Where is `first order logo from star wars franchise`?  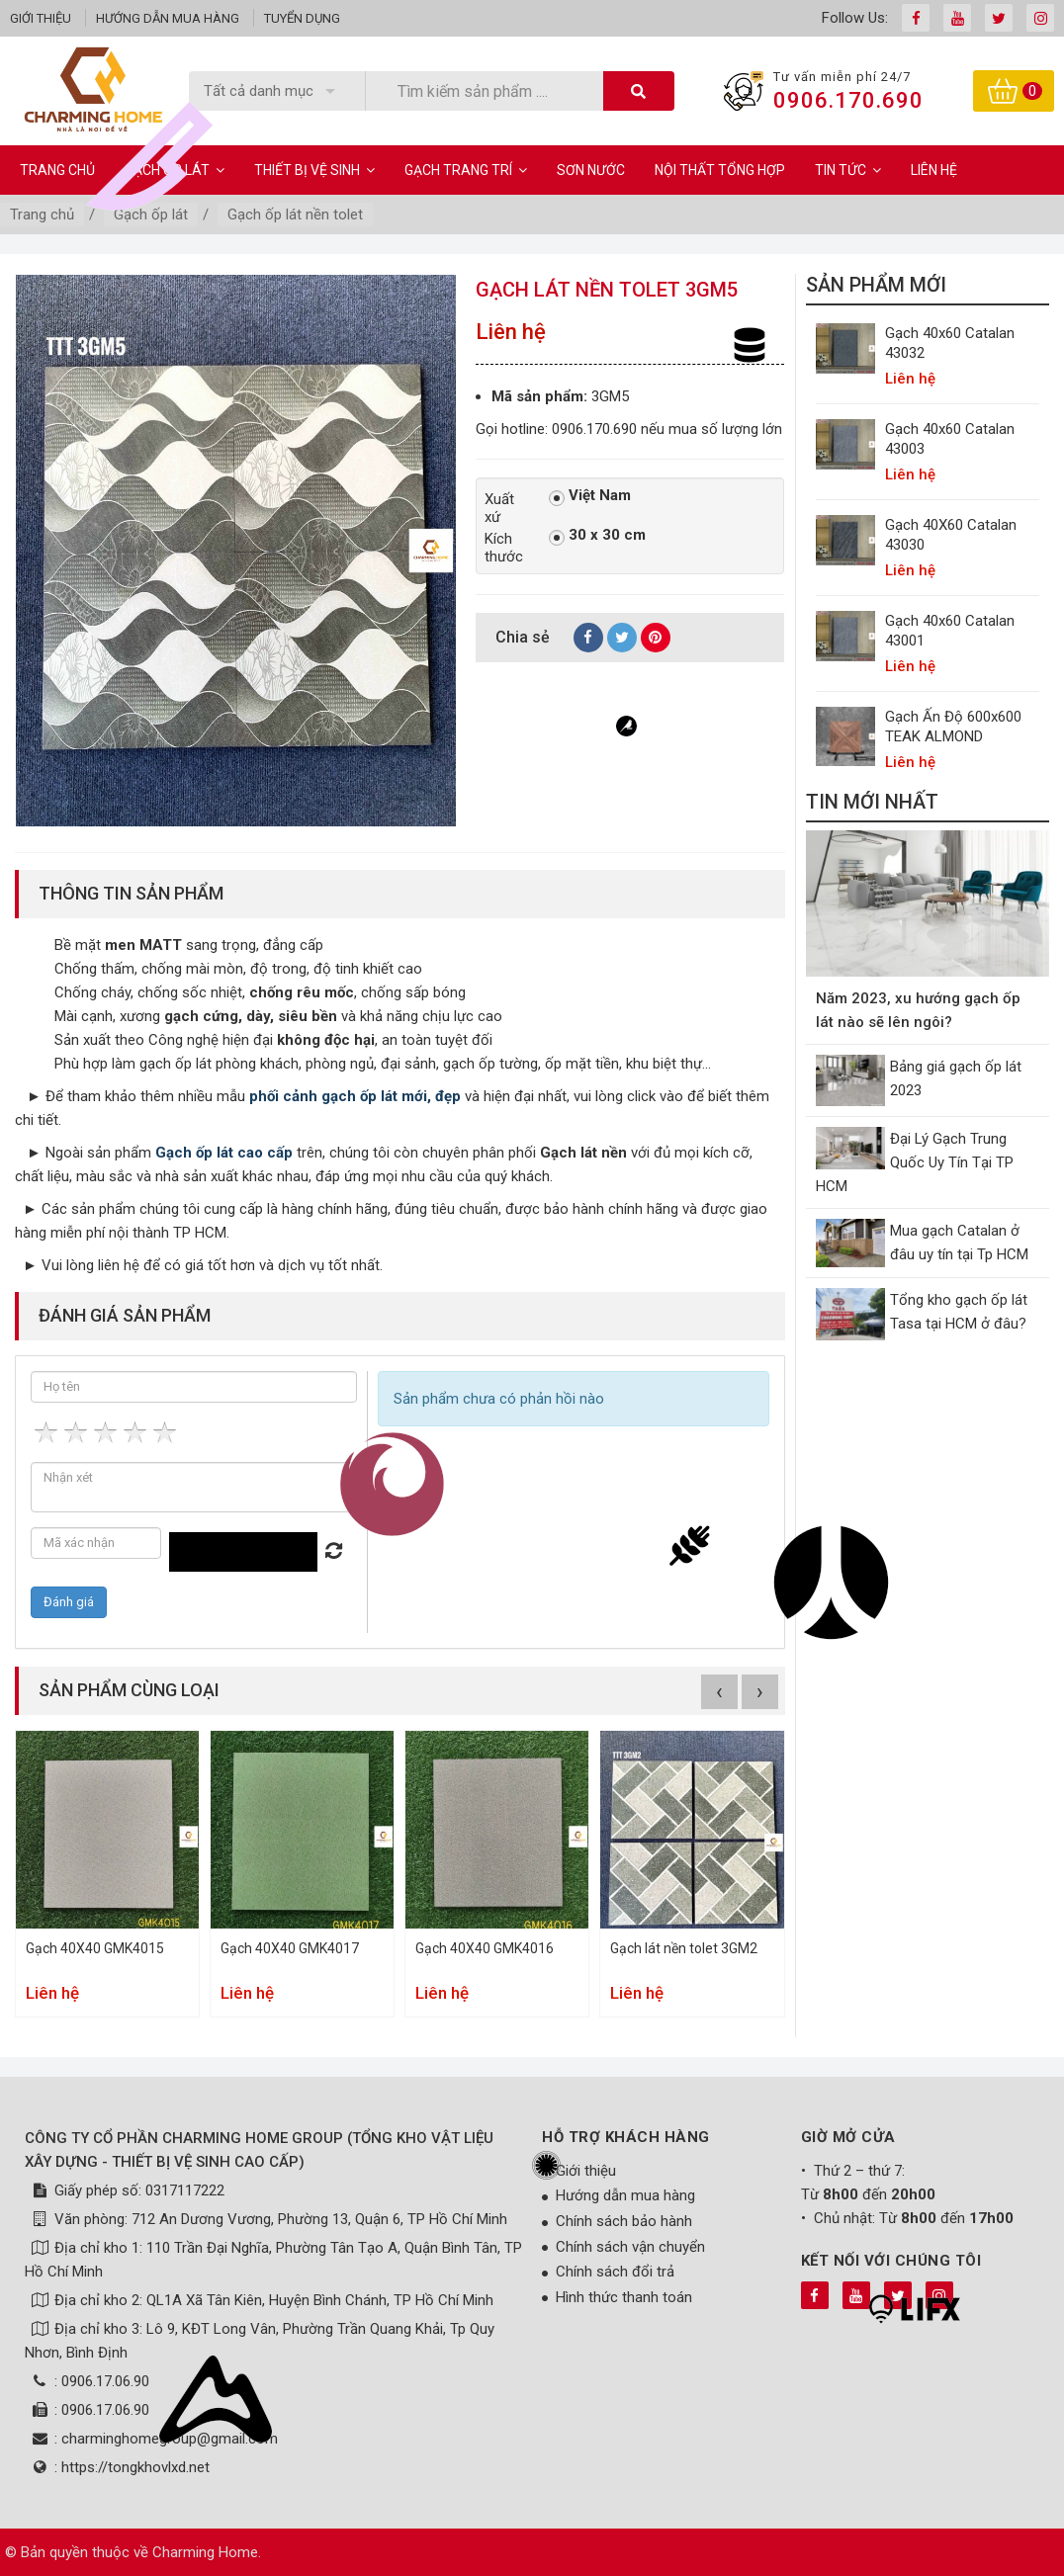 first order logo from star wars franchise is located at coordinates (546, 2165).